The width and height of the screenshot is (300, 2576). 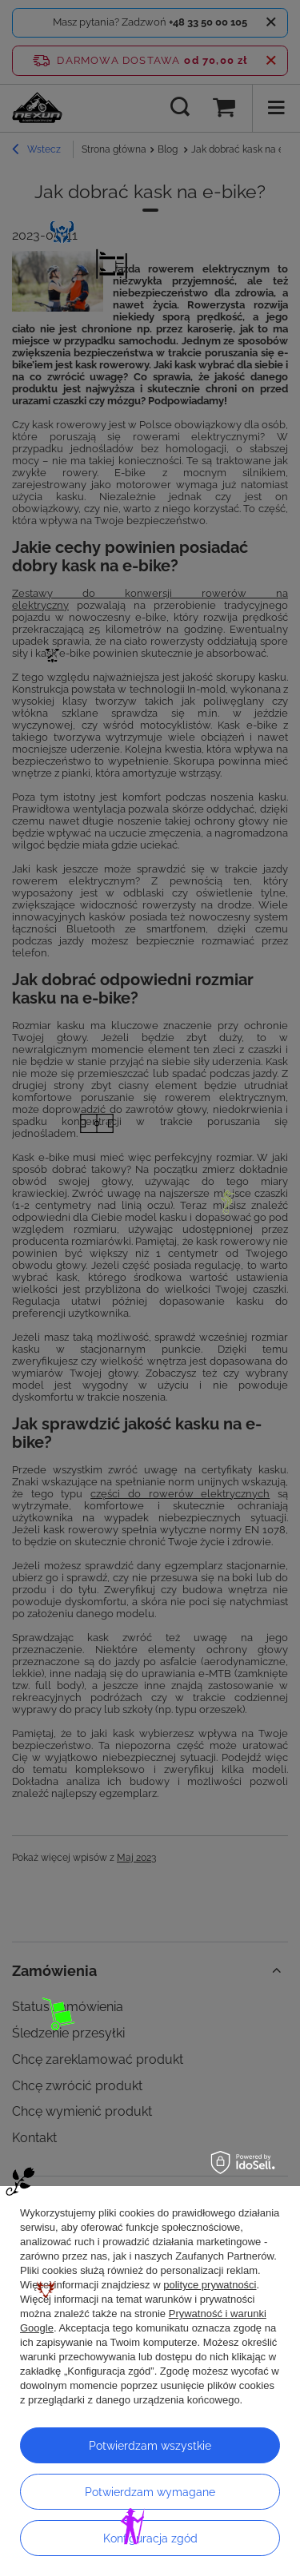 What do you see at coordinates (97, 1123) in the screenshot?
I see `view soccer field or pitch layout` at bounding box center [97, 1123].